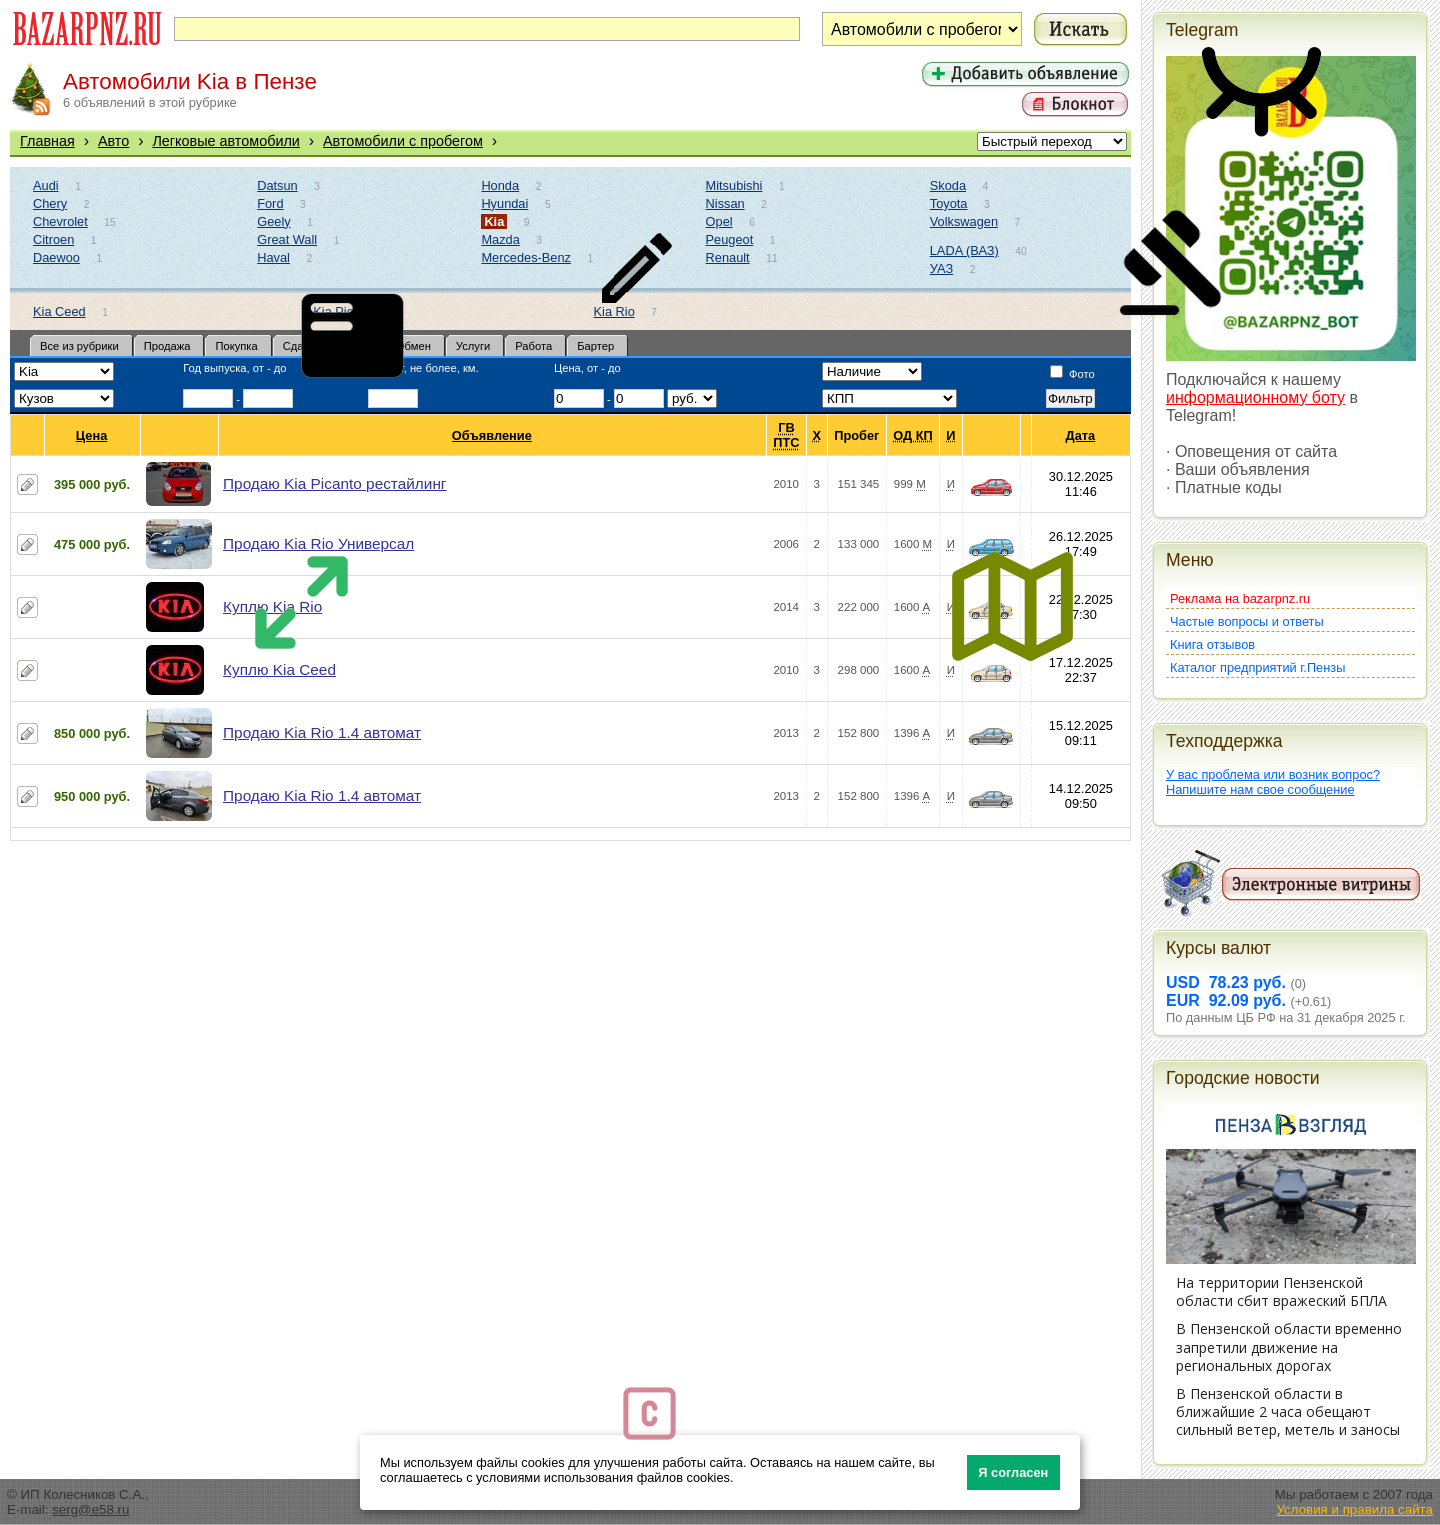  I want to click on view map or navigation, so click(1012, 606).